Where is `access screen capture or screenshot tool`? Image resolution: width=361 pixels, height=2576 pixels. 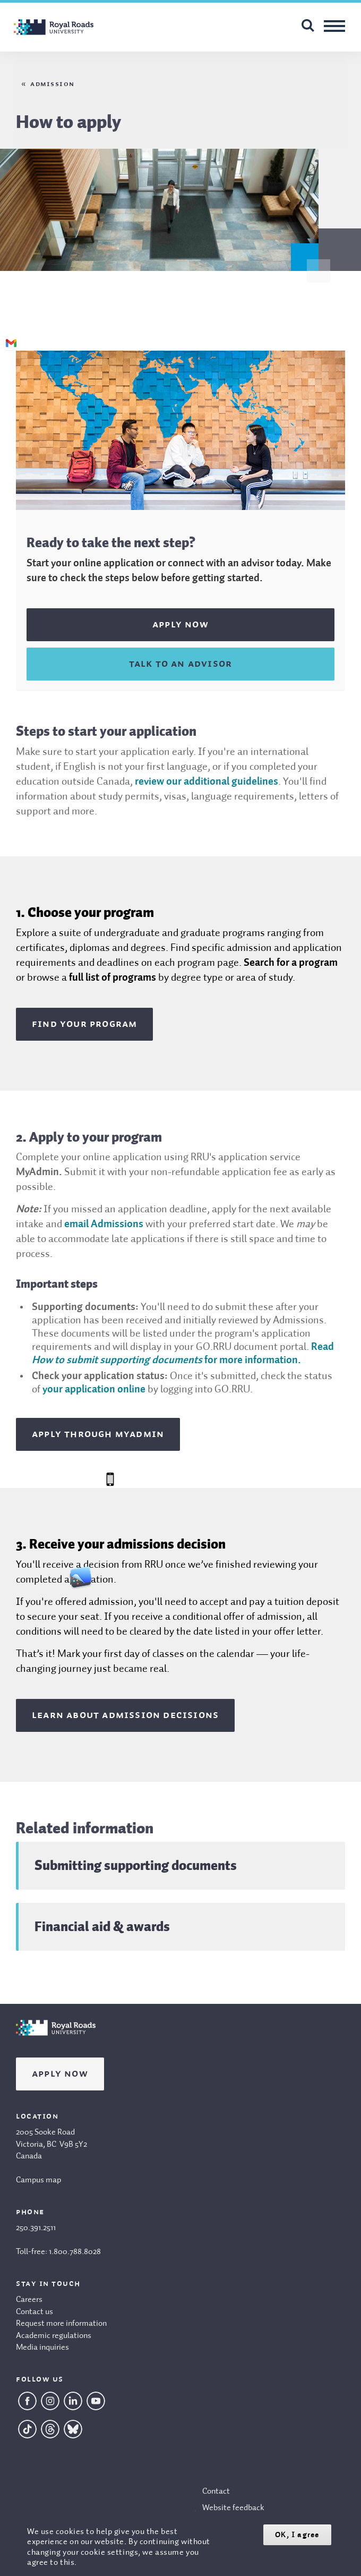 access screen capture or screenshot tool is located at coordinates (80, 1577).